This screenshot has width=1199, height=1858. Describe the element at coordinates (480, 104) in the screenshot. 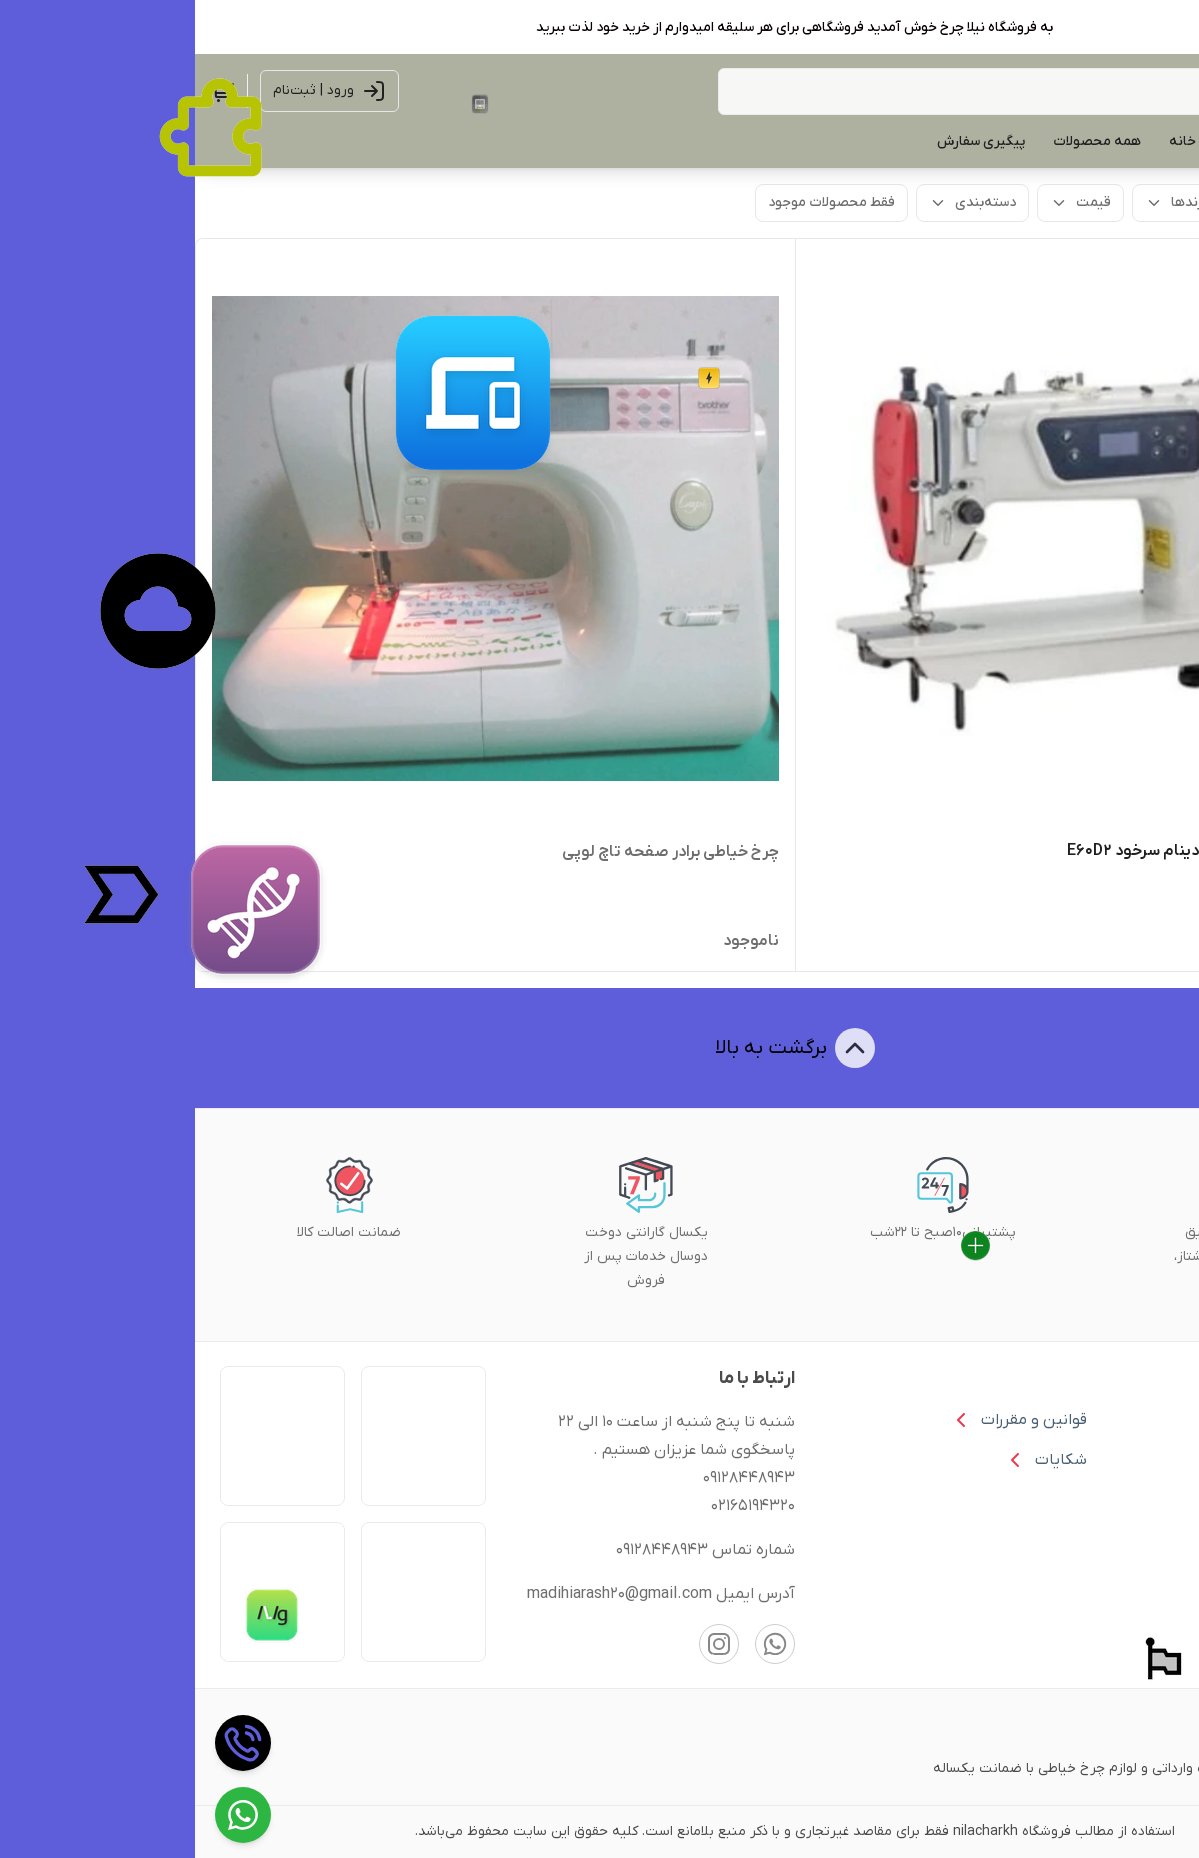

I see `gameboy rom file type indicator` at that location.